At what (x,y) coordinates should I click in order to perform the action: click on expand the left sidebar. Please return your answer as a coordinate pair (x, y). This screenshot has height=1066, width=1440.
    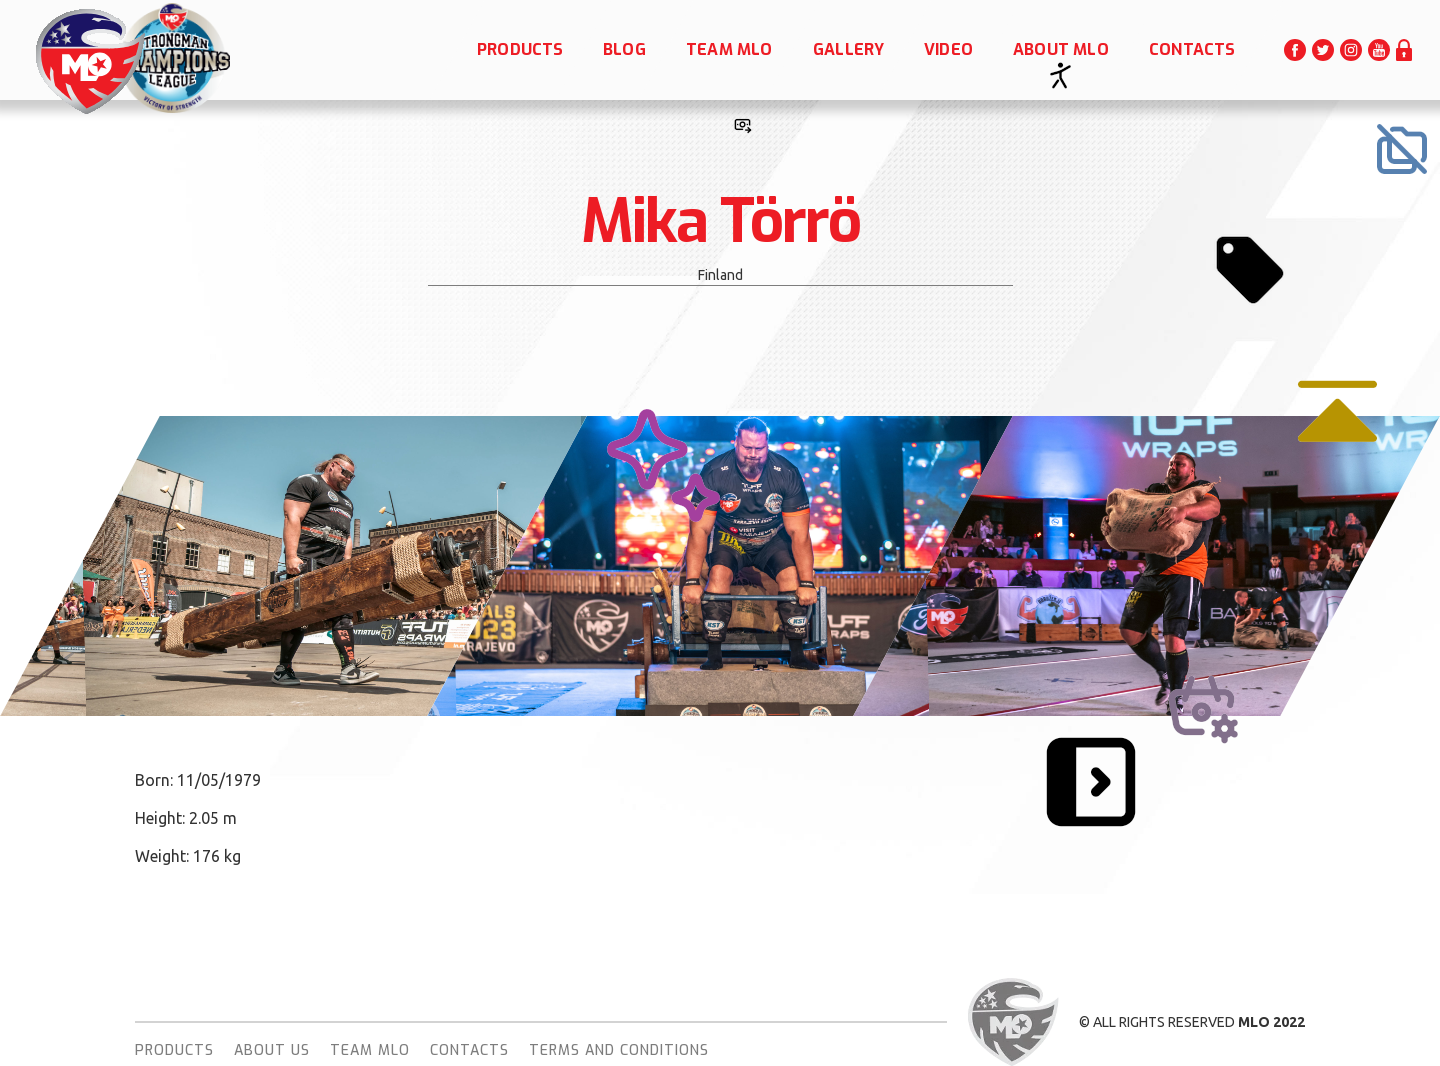
    Looking at the image, I should click on (1091, 782).